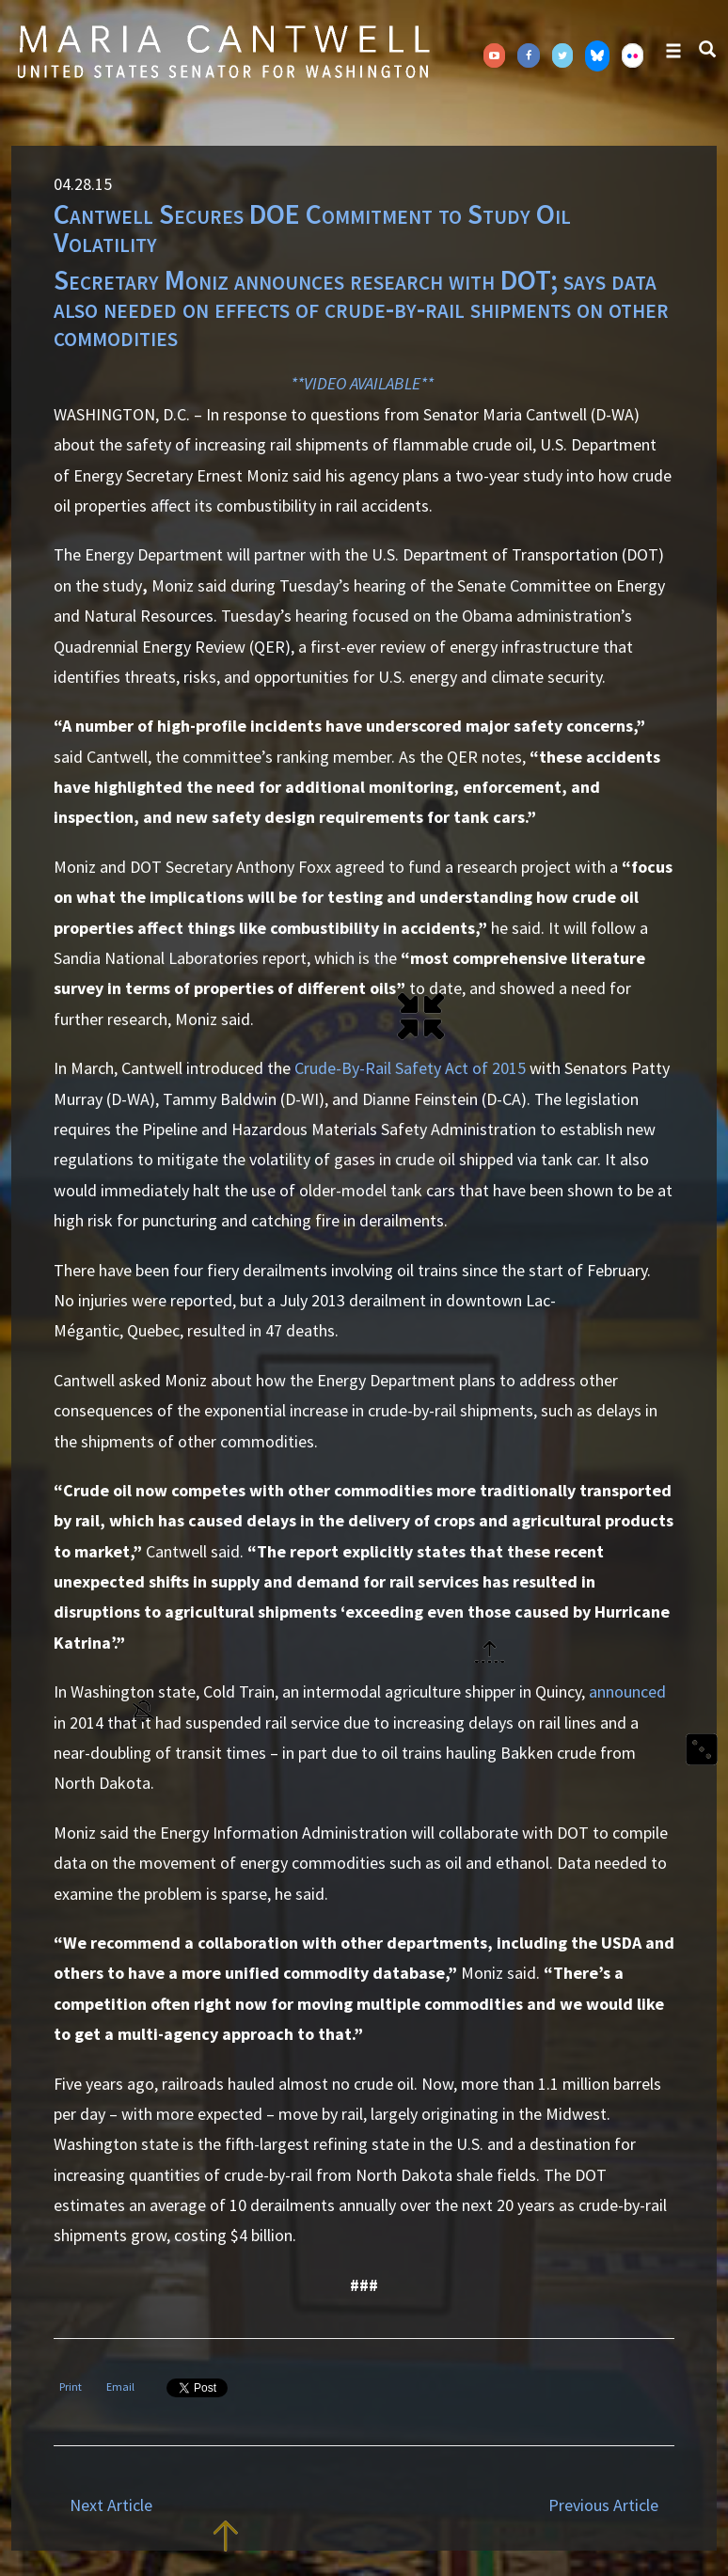  I want to click on mute notifications, so click(143, 1711).